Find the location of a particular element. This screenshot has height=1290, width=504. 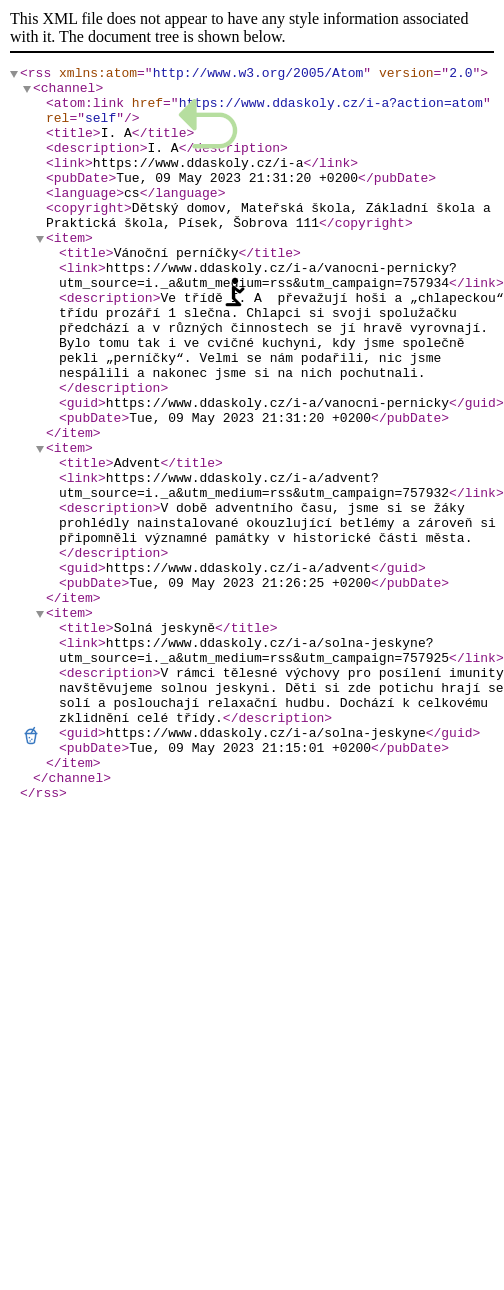

order bubble tea or boba drinks is located at coordinates (31, 736).